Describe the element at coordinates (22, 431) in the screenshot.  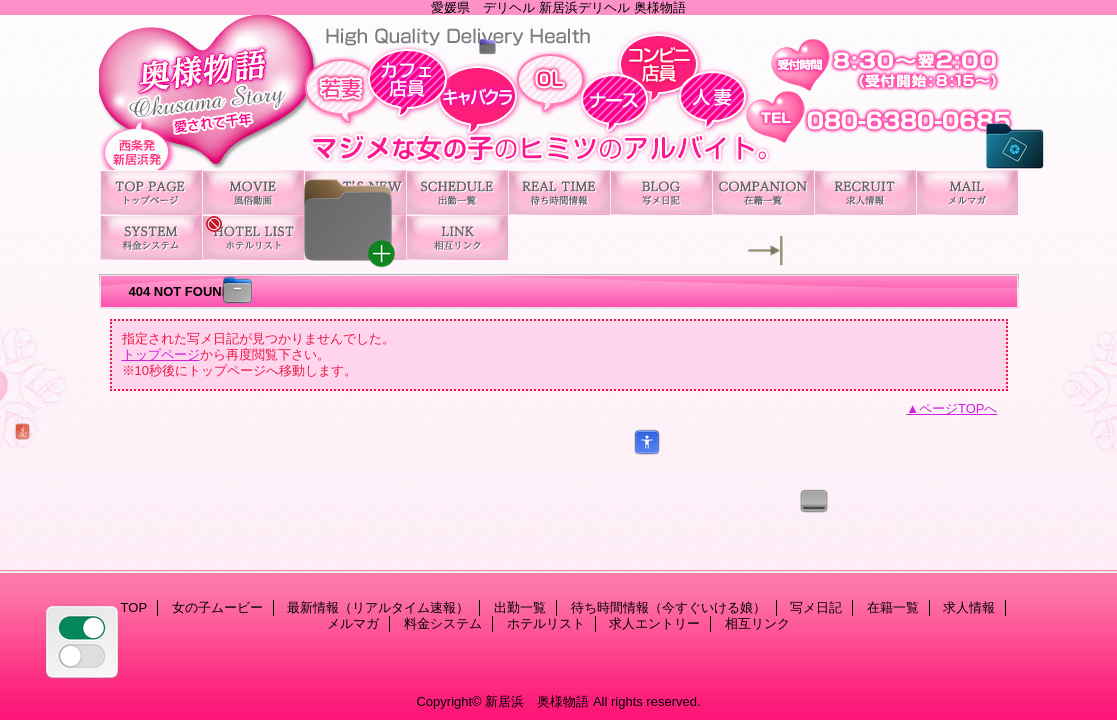
I see `a java archive (.jar) file` at that location.